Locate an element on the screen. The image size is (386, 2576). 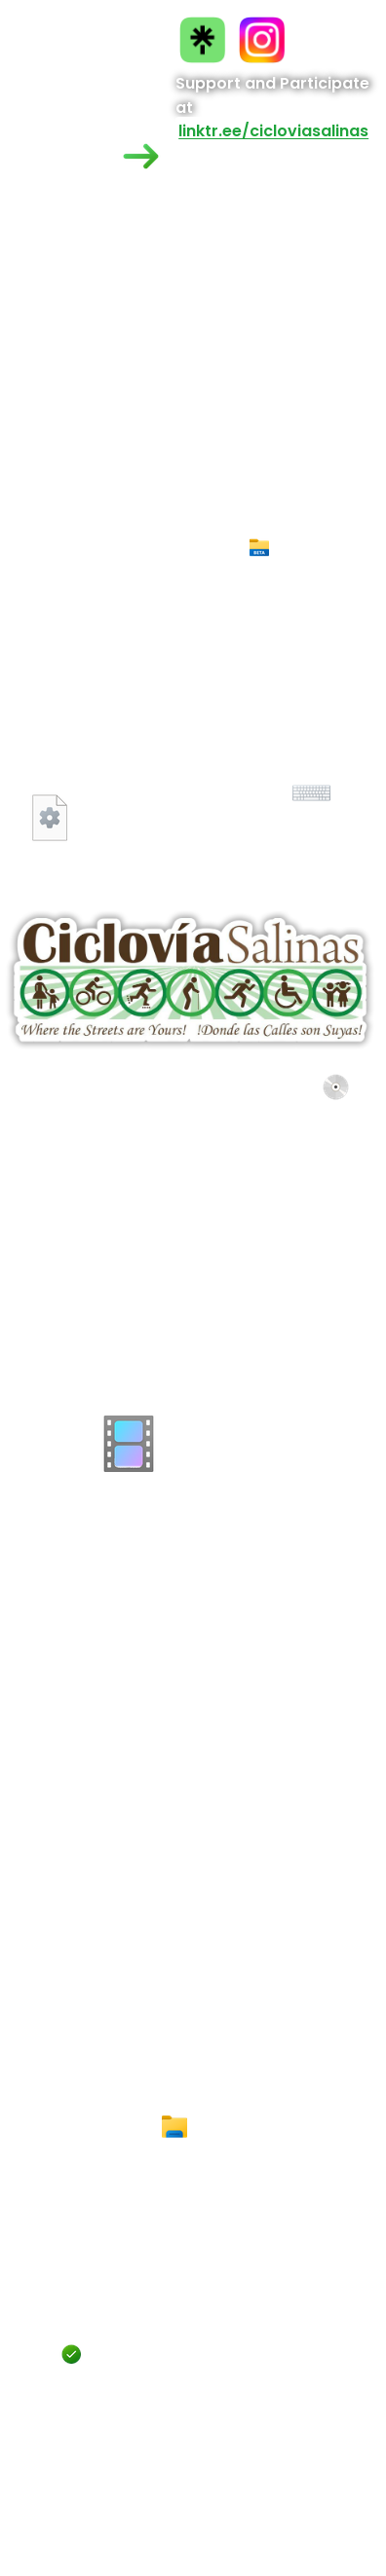
access CD-ROM drive or optical disc contents is located at coordinates (335, 1086).